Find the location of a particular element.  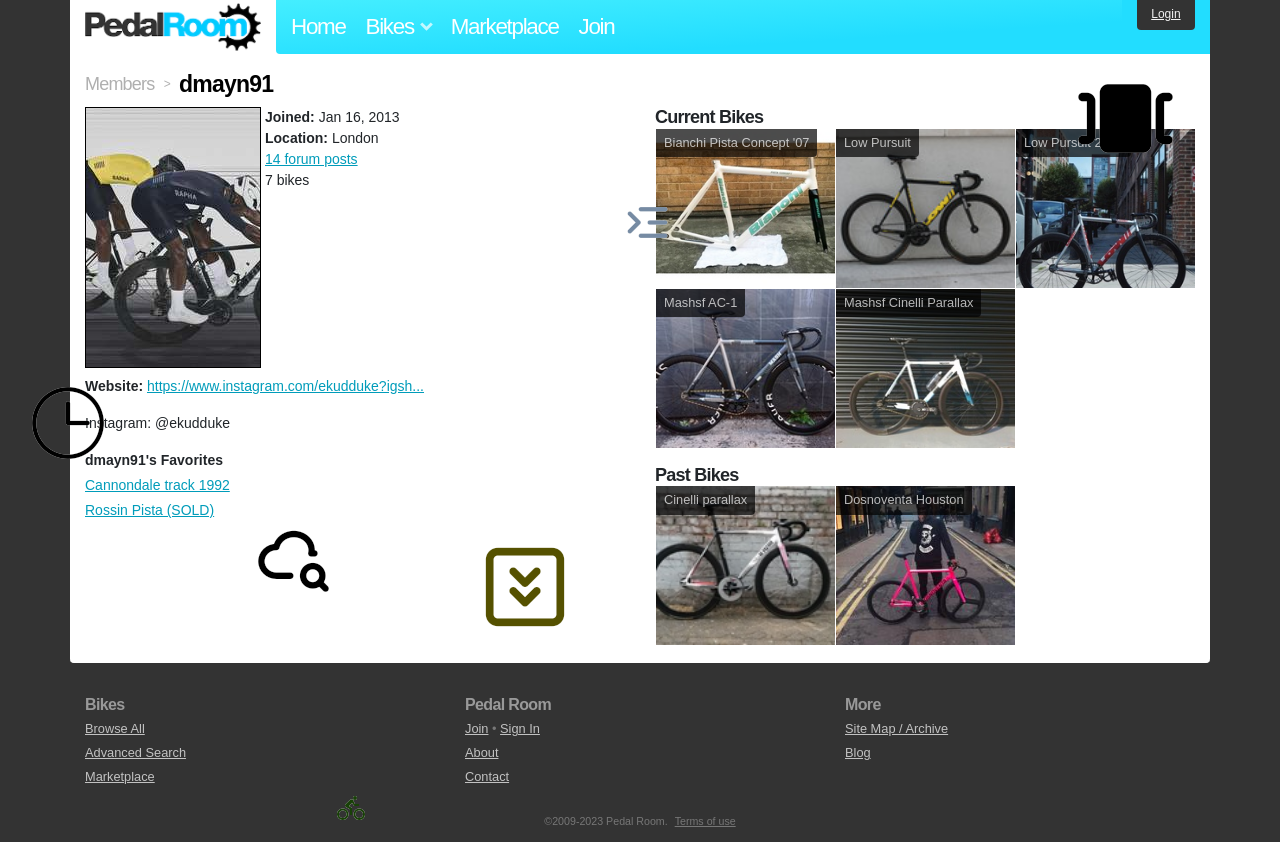

view time or clock settings is located at coordinates (68, 423).